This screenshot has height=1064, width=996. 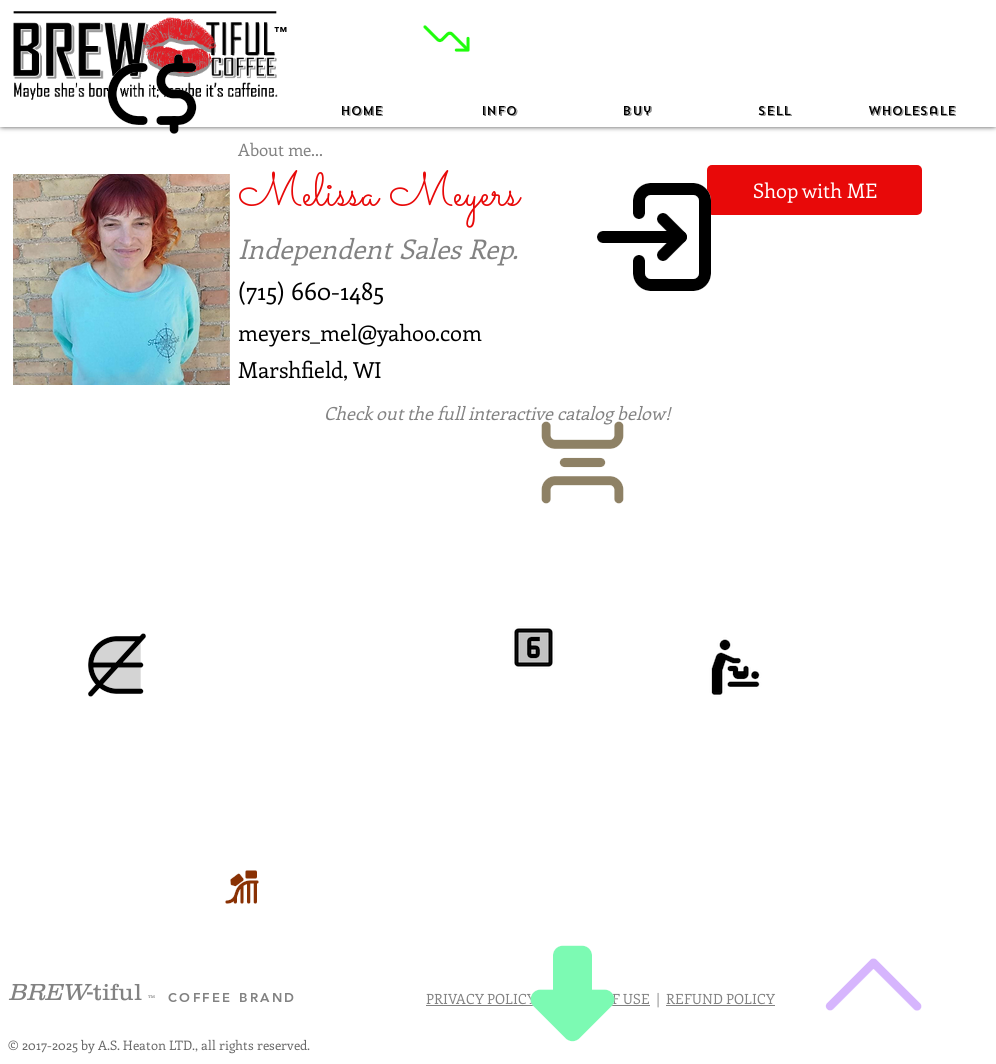 What do you see at coordinates (446, 38) in the screenshot?
I see `indicates a declining trend or decrease in value` at bounding box center [446, 38].